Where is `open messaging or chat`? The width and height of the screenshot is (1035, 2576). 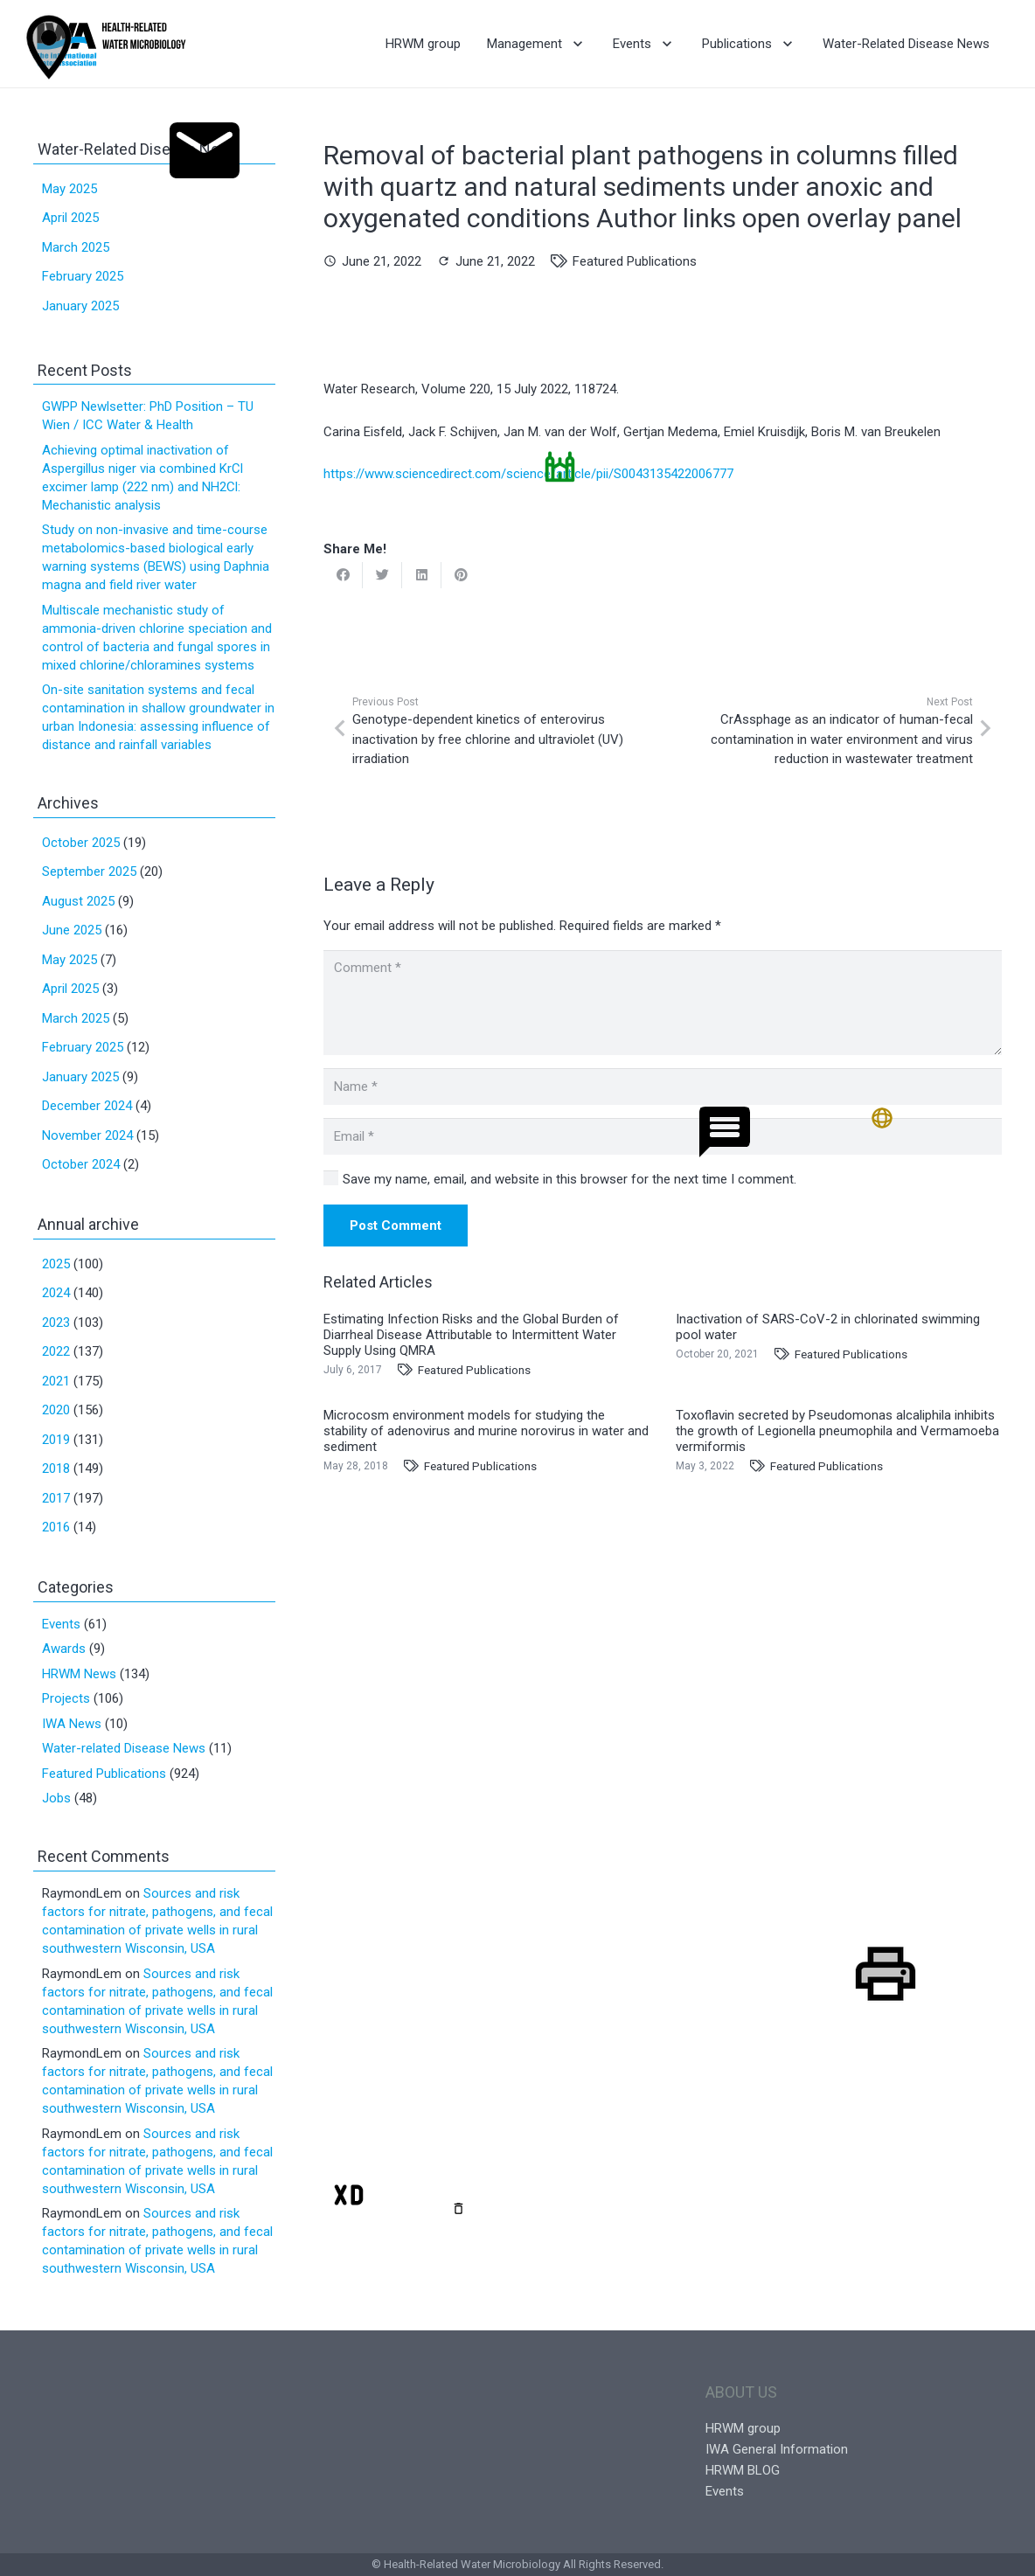 open messaging or chat is located at coordinates (725, 1132).